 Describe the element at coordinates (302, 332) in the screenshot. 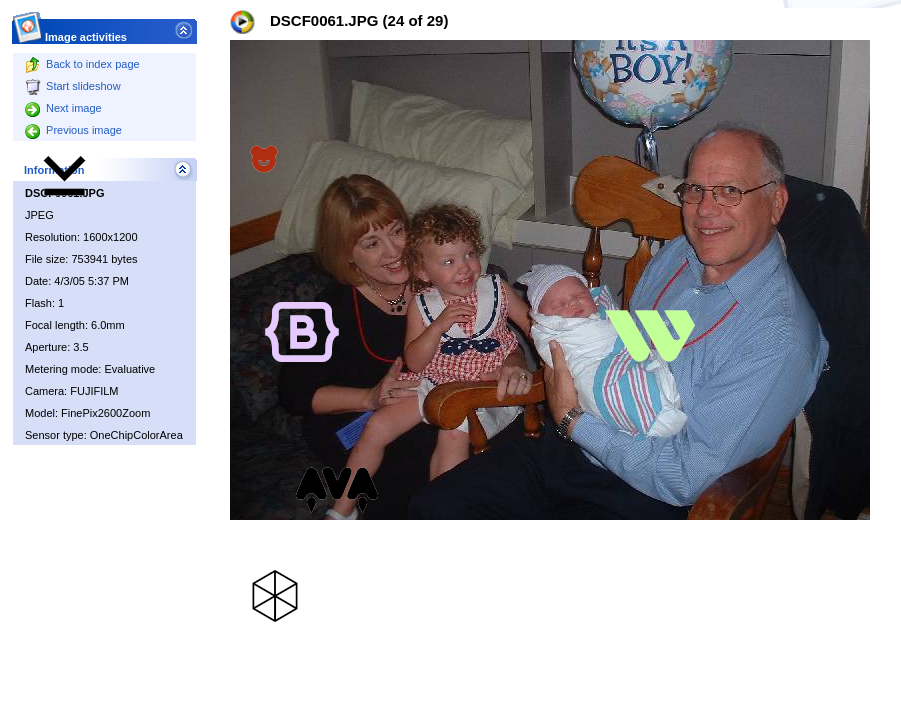

I see `bootstrap framework logo` at that location.